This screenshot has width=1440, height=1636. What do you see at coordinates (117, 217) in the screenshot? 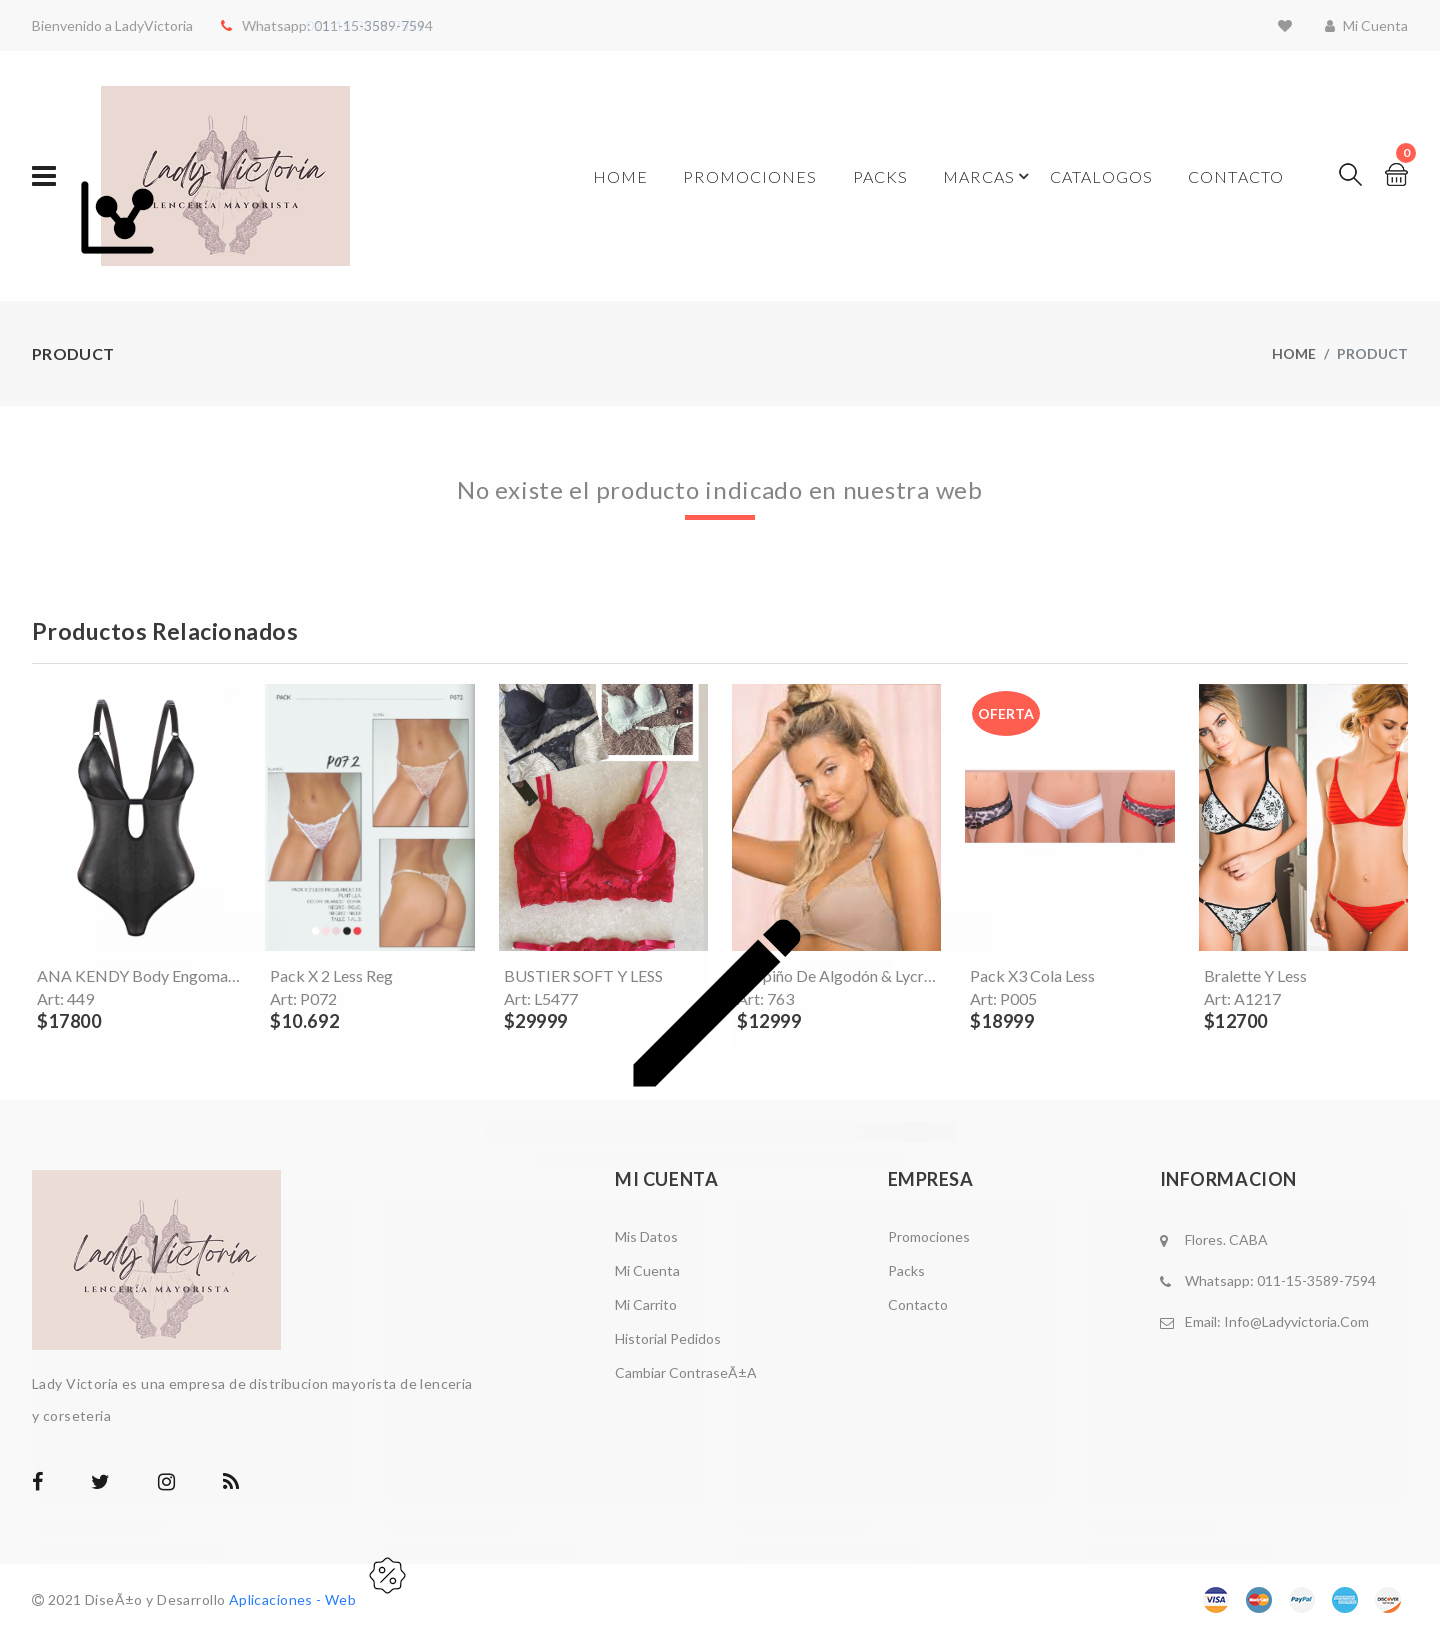
I see `view scatter plot or data visualization` at bounding box center [117, 217].